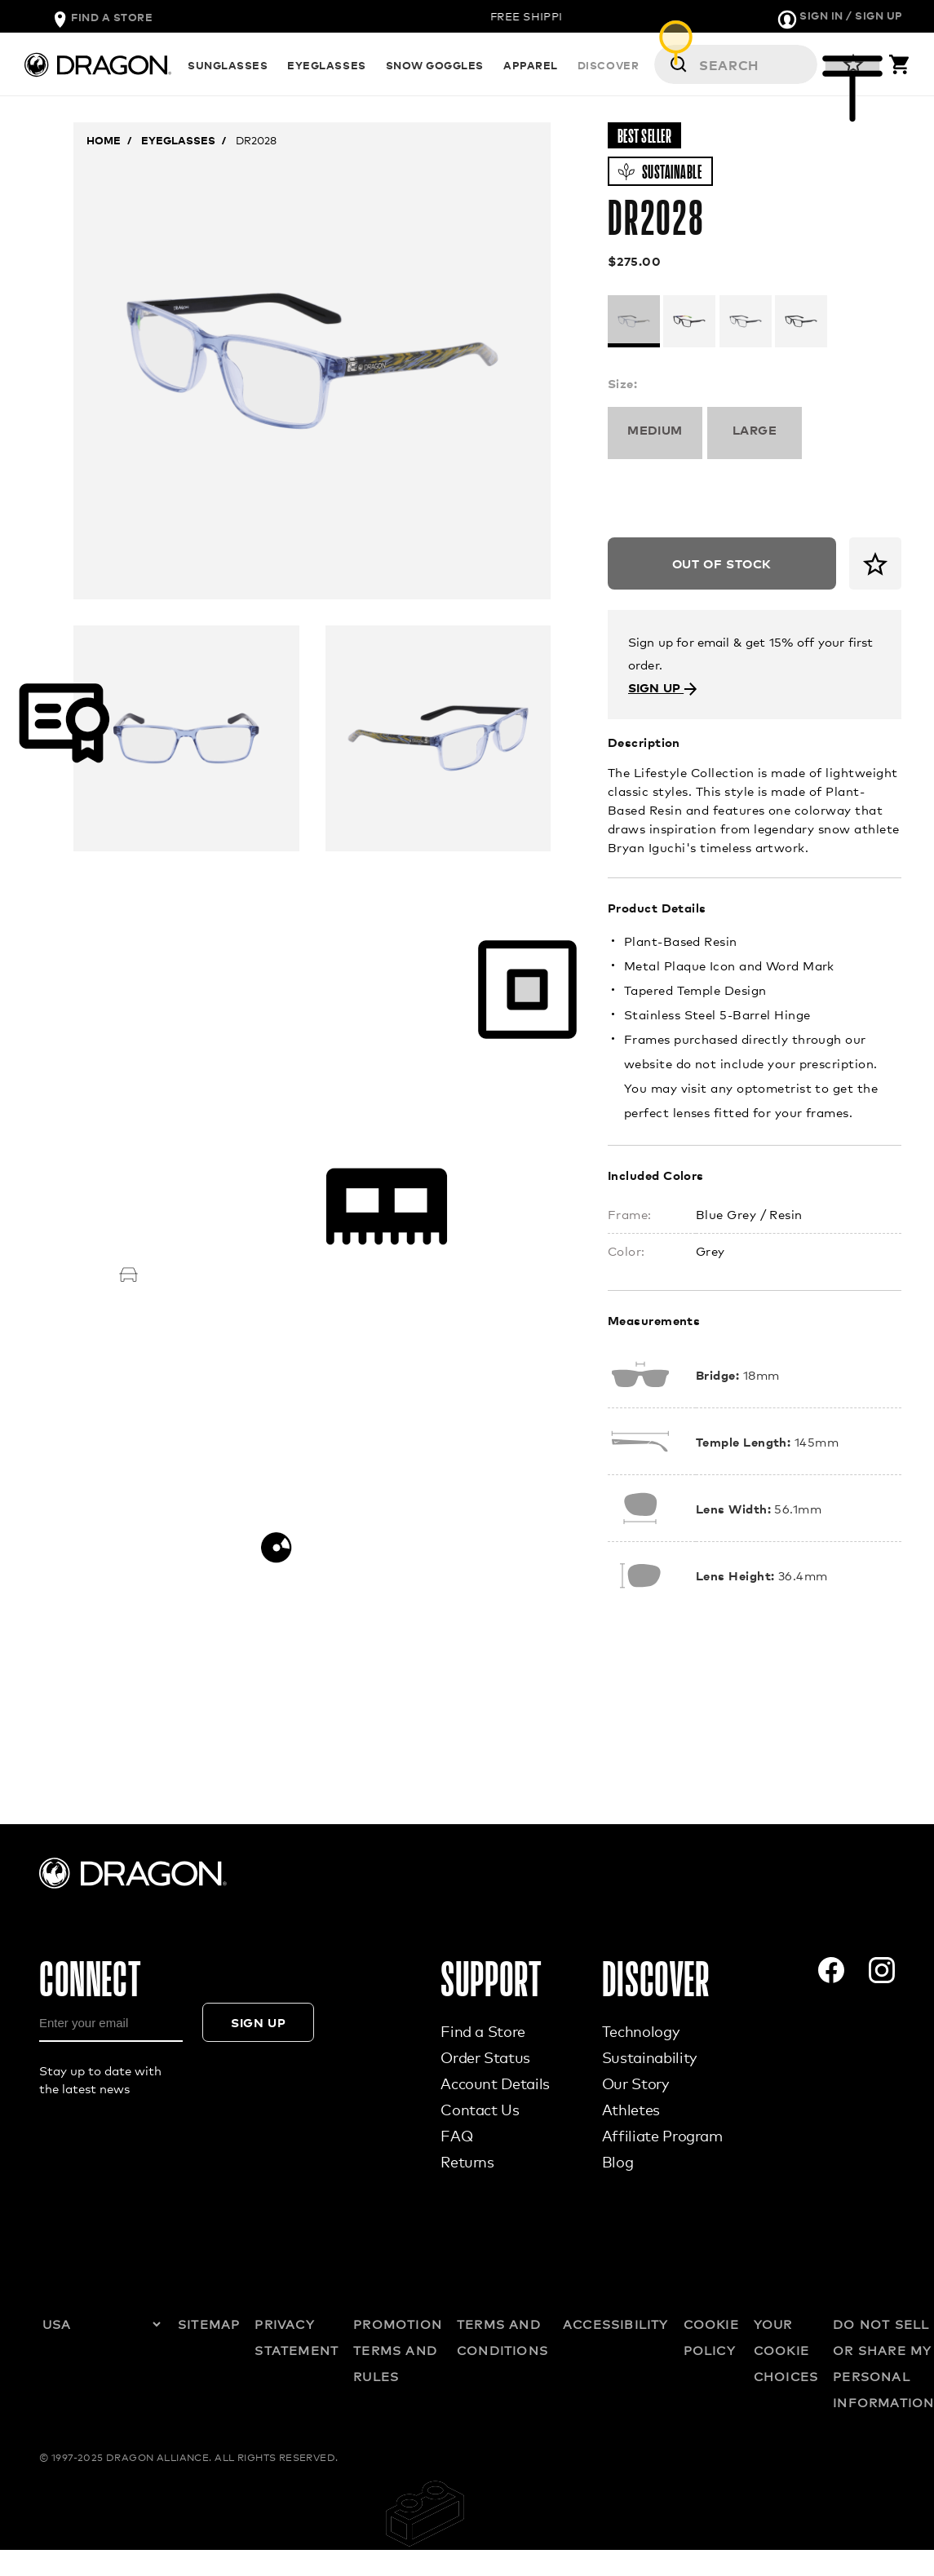 This screenshot has height=2576, width=934. Describe the element at coordinates (527, 989) in the screenshot. I see `view app or brand logo` at that location.